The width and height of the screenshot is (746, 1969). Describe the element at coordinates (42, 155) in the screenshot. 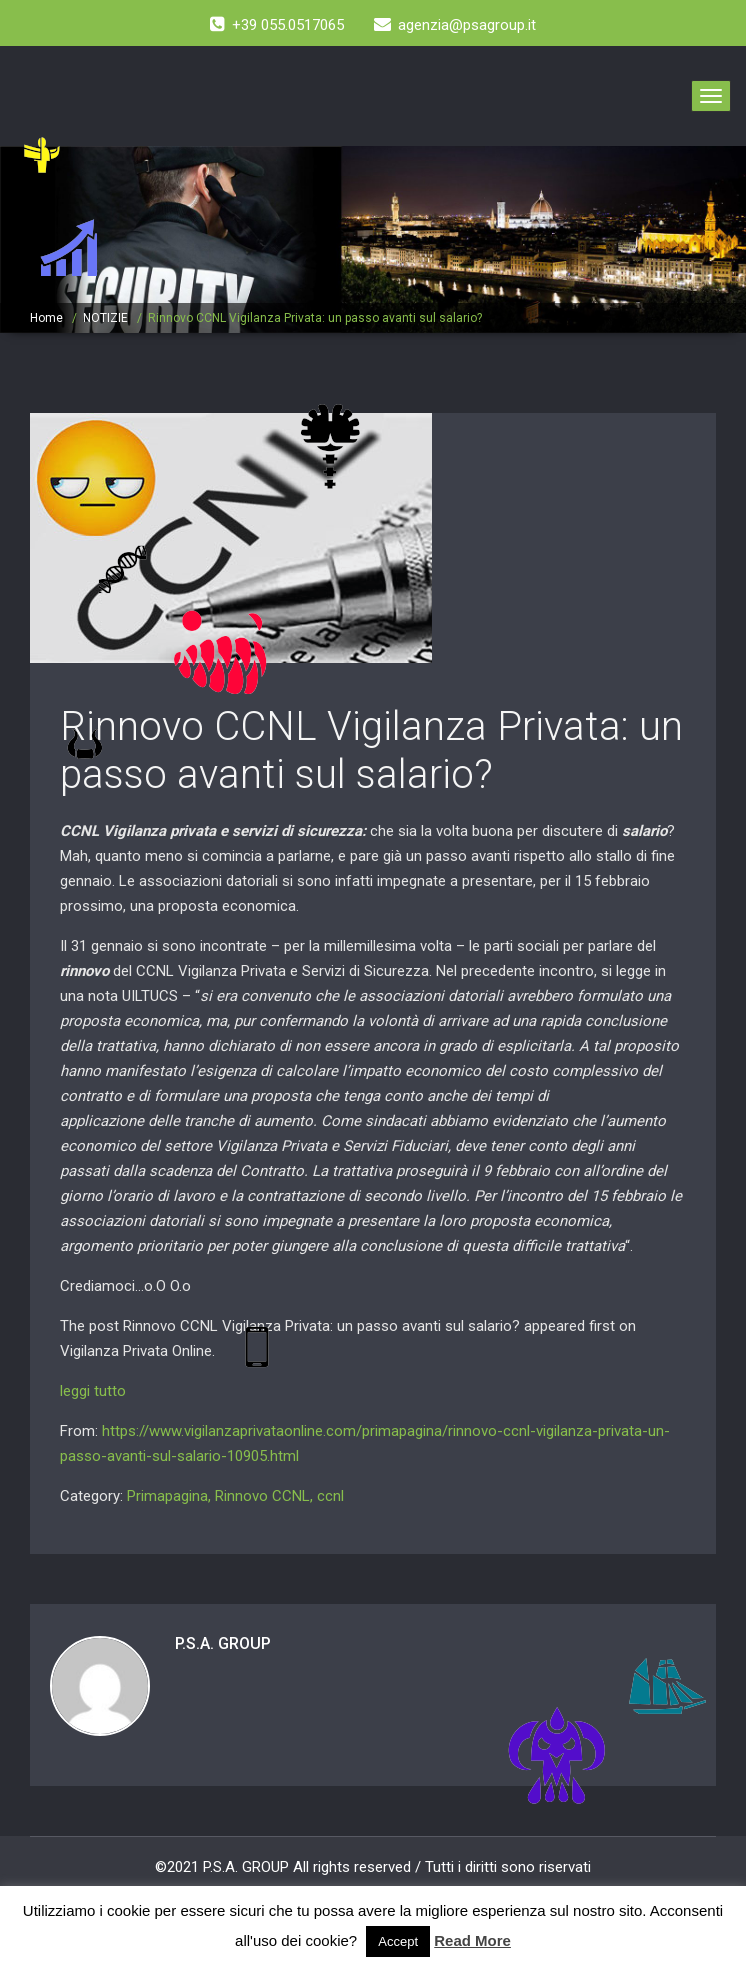

I see `indicates a split or divided character state` at that location.